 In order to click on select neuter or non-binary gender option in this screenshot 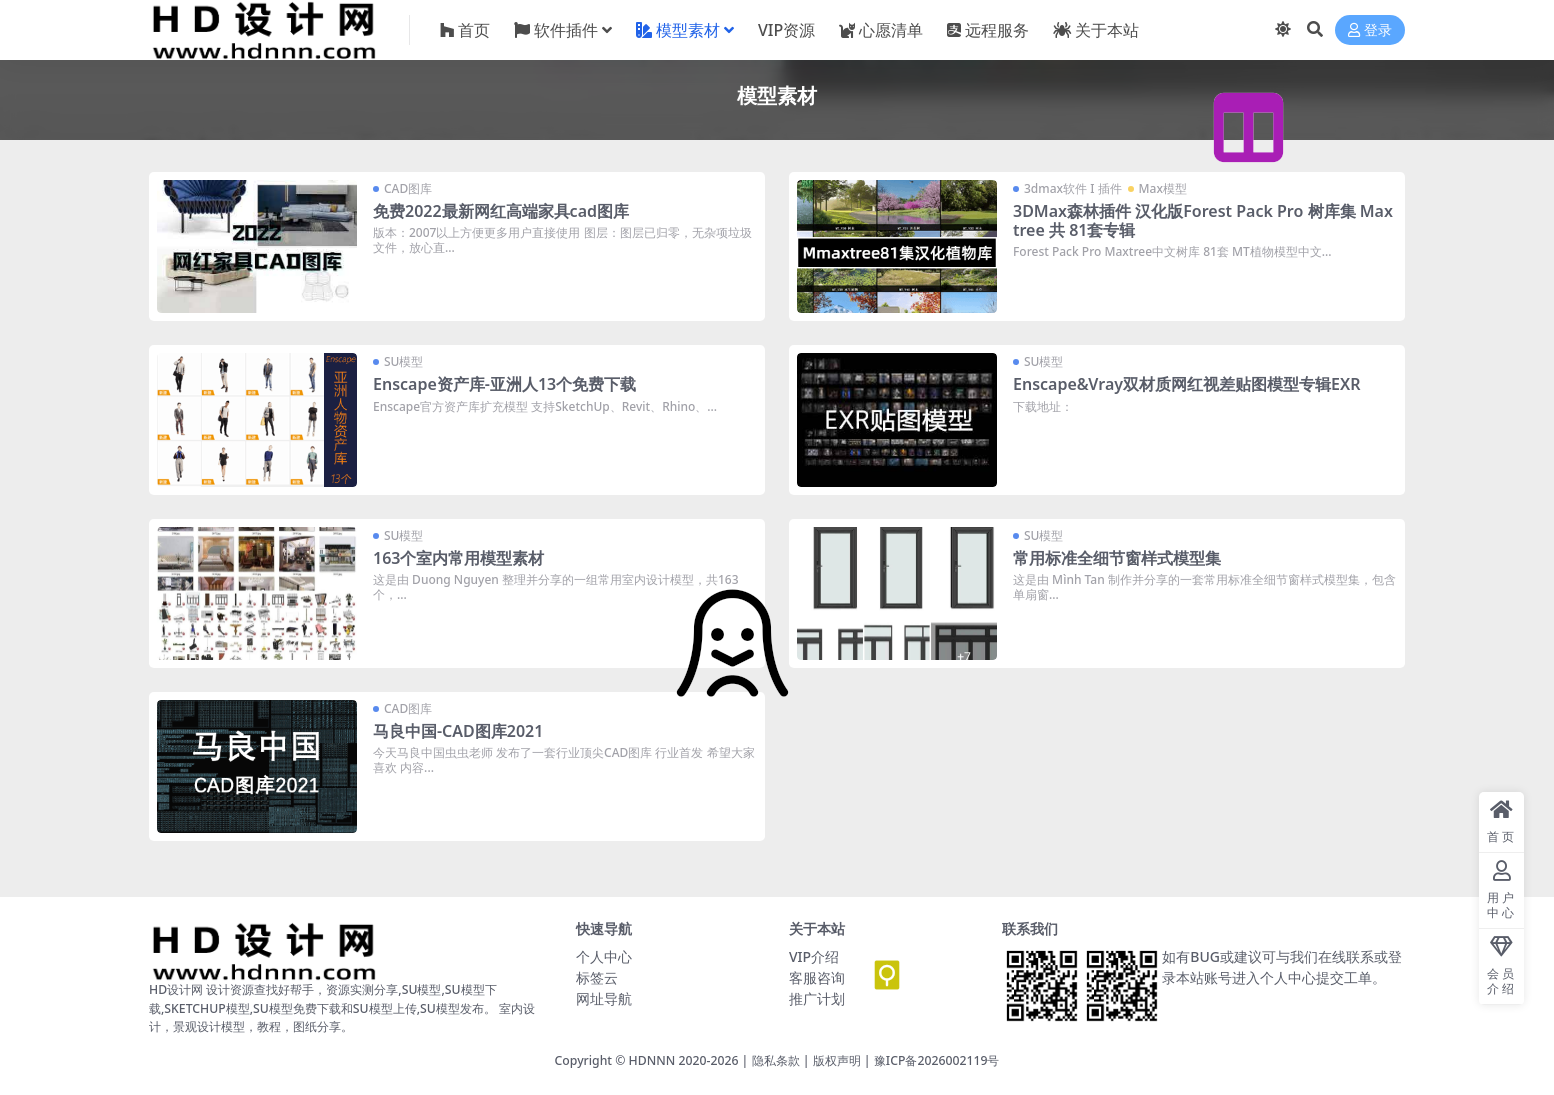, I will do `click(887, 975)`.